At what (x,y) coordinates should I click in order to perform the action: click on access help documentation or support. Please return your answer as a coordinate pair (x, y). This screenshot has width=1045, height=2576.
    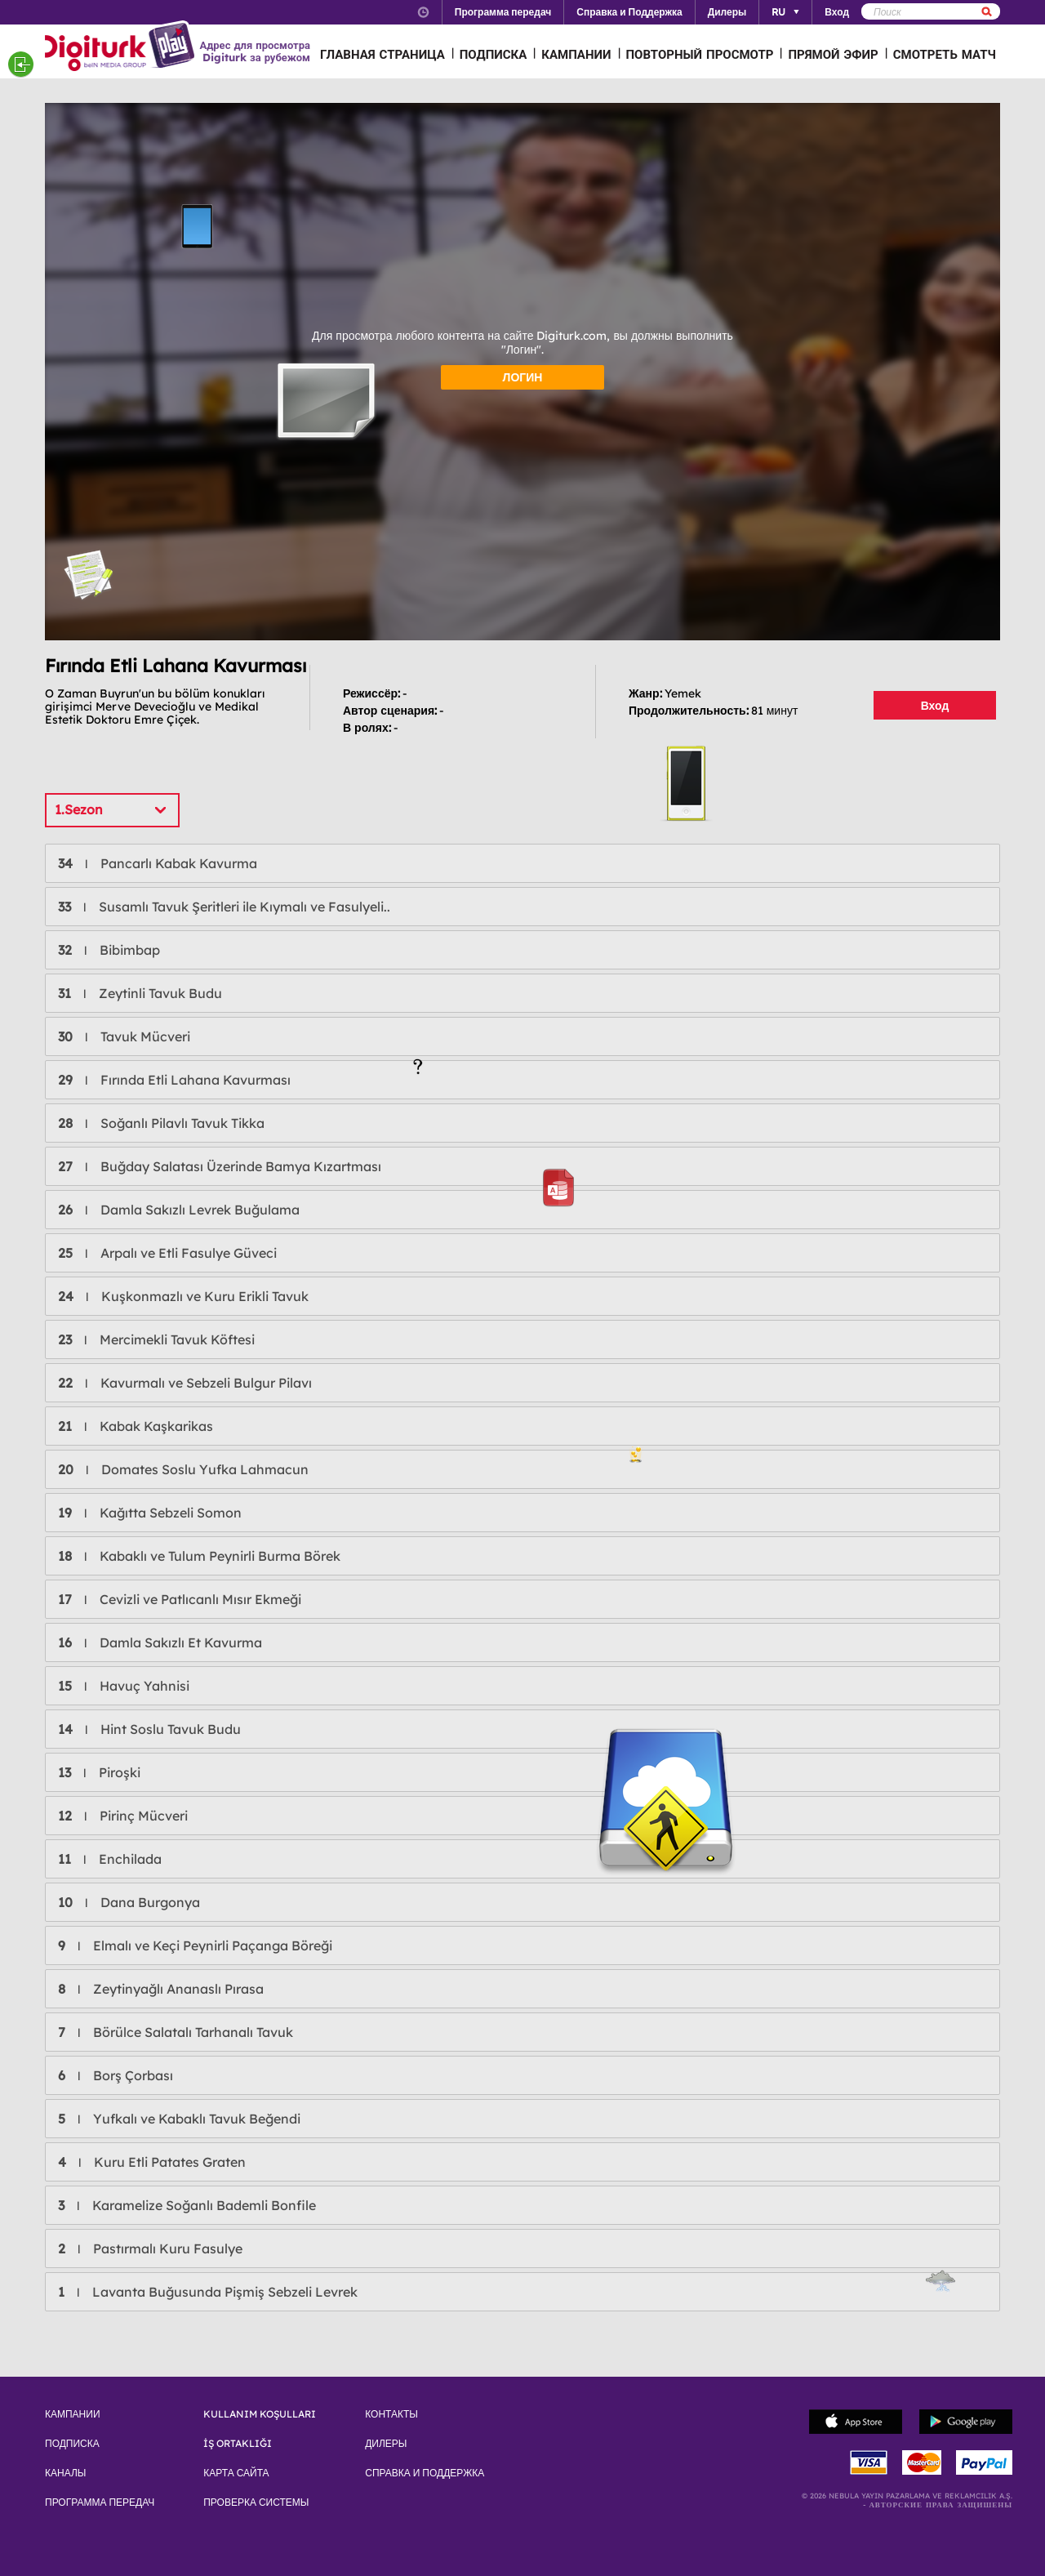
    Looking at the image, I should click on (418, 1067).